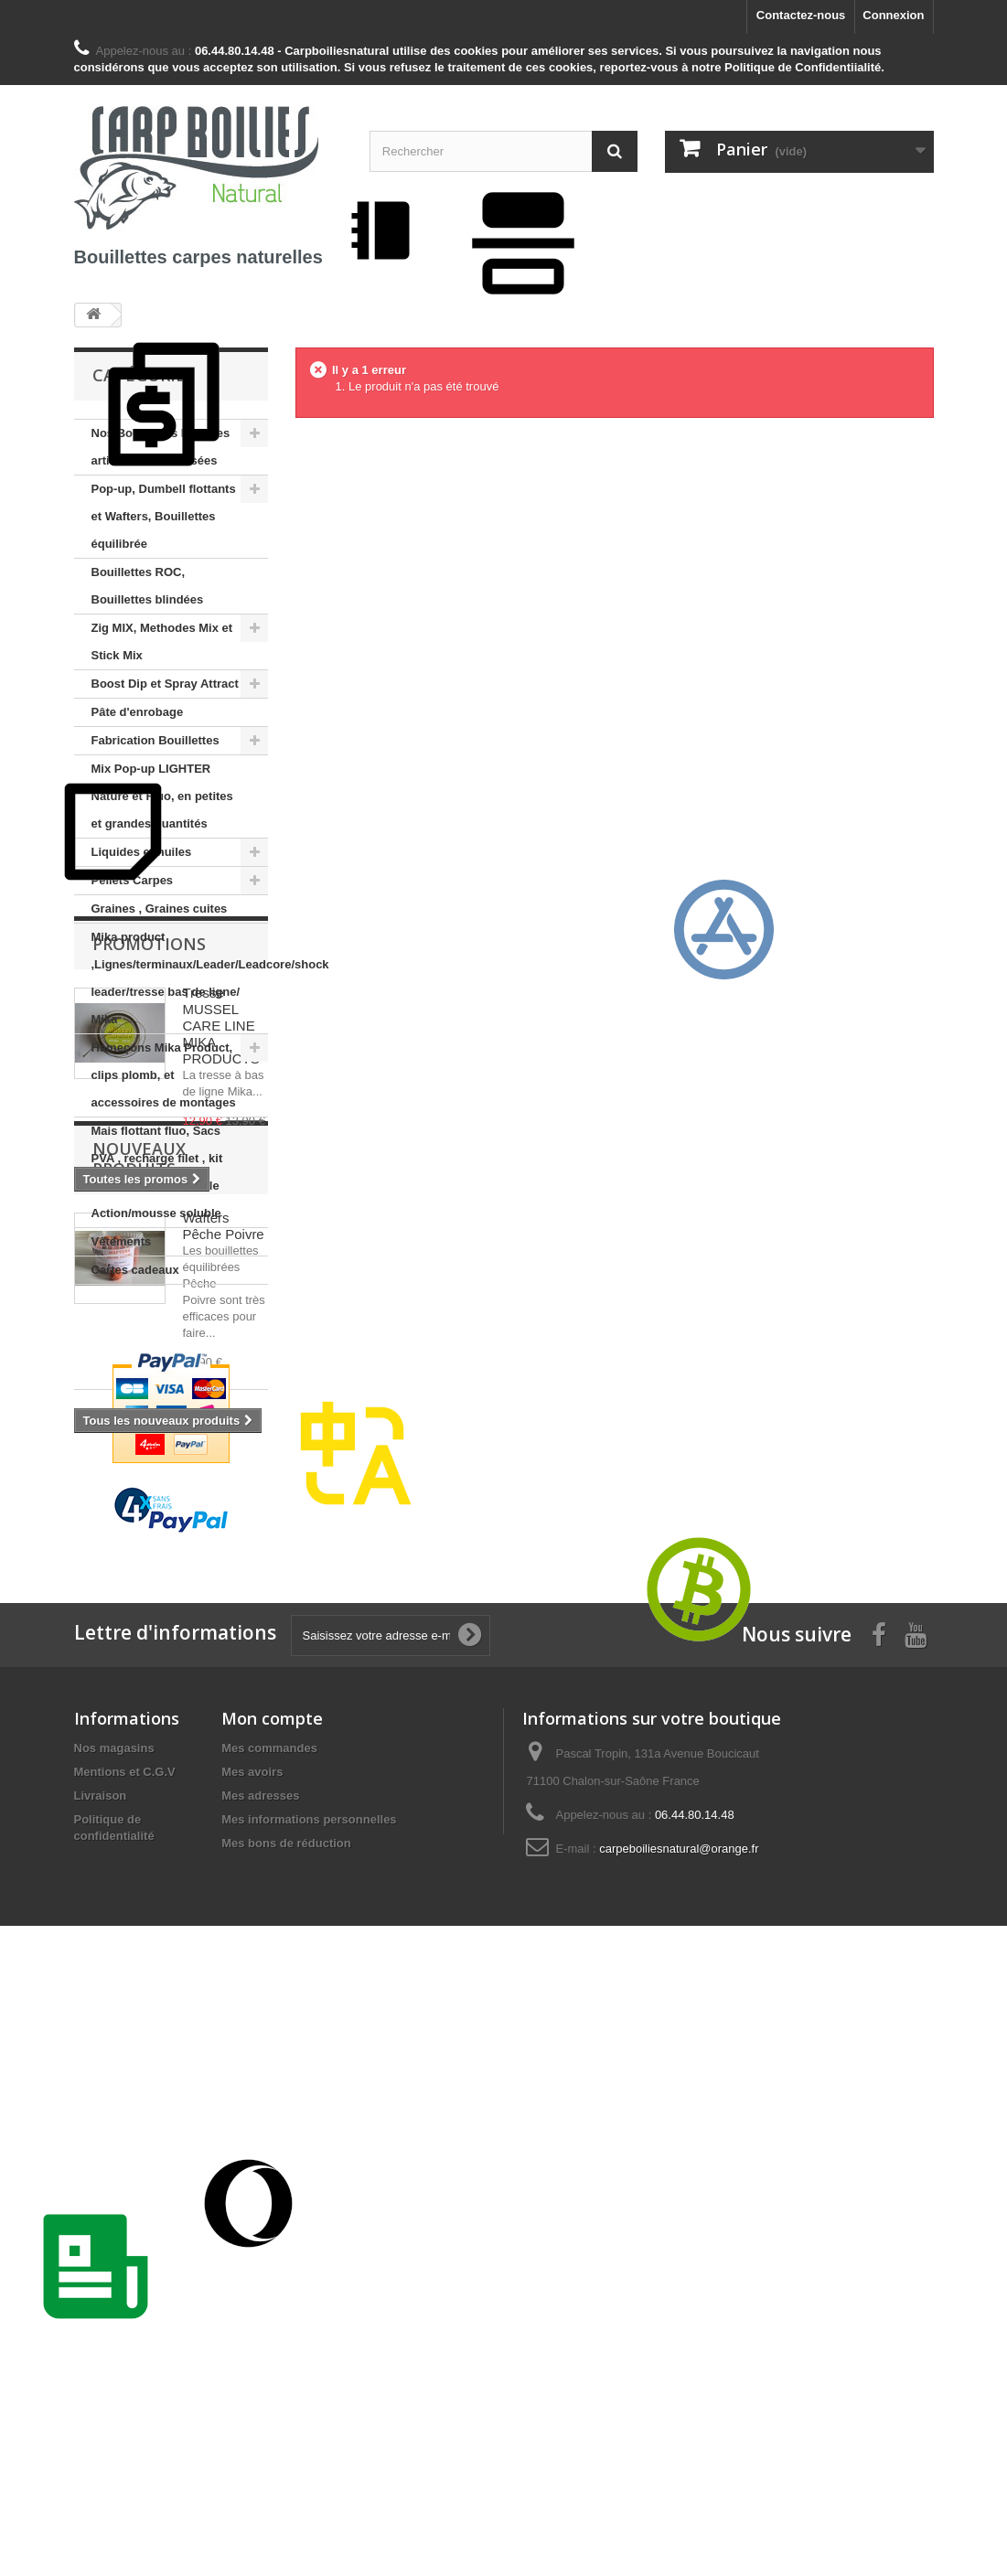 The width and height of the screenshot is (1007, 2576). What do you see at coordinates (380, 230) in the screenshot?
I see `view booklet or documentation` at bounding box center [380, 230].